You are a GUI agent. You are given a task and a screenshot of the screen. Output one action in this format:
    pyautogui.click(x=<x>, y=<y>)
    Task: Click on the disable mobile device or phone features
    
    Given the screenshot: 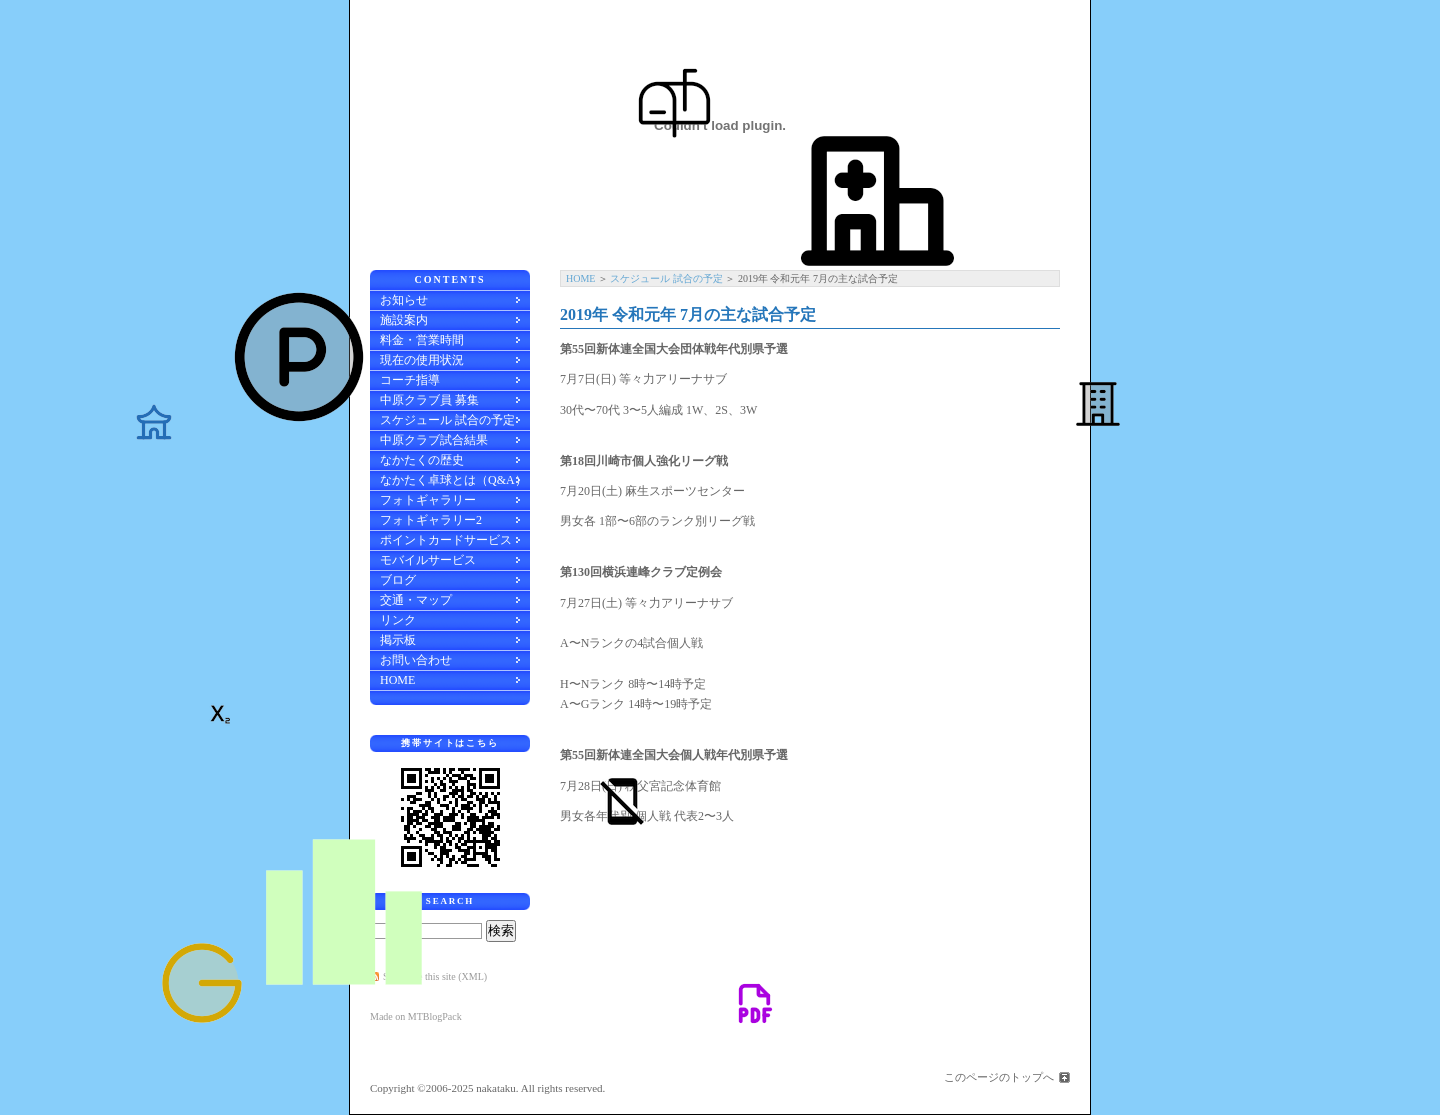 What is the action you would take?
    pyautogui.click(x=622, y=801)
    